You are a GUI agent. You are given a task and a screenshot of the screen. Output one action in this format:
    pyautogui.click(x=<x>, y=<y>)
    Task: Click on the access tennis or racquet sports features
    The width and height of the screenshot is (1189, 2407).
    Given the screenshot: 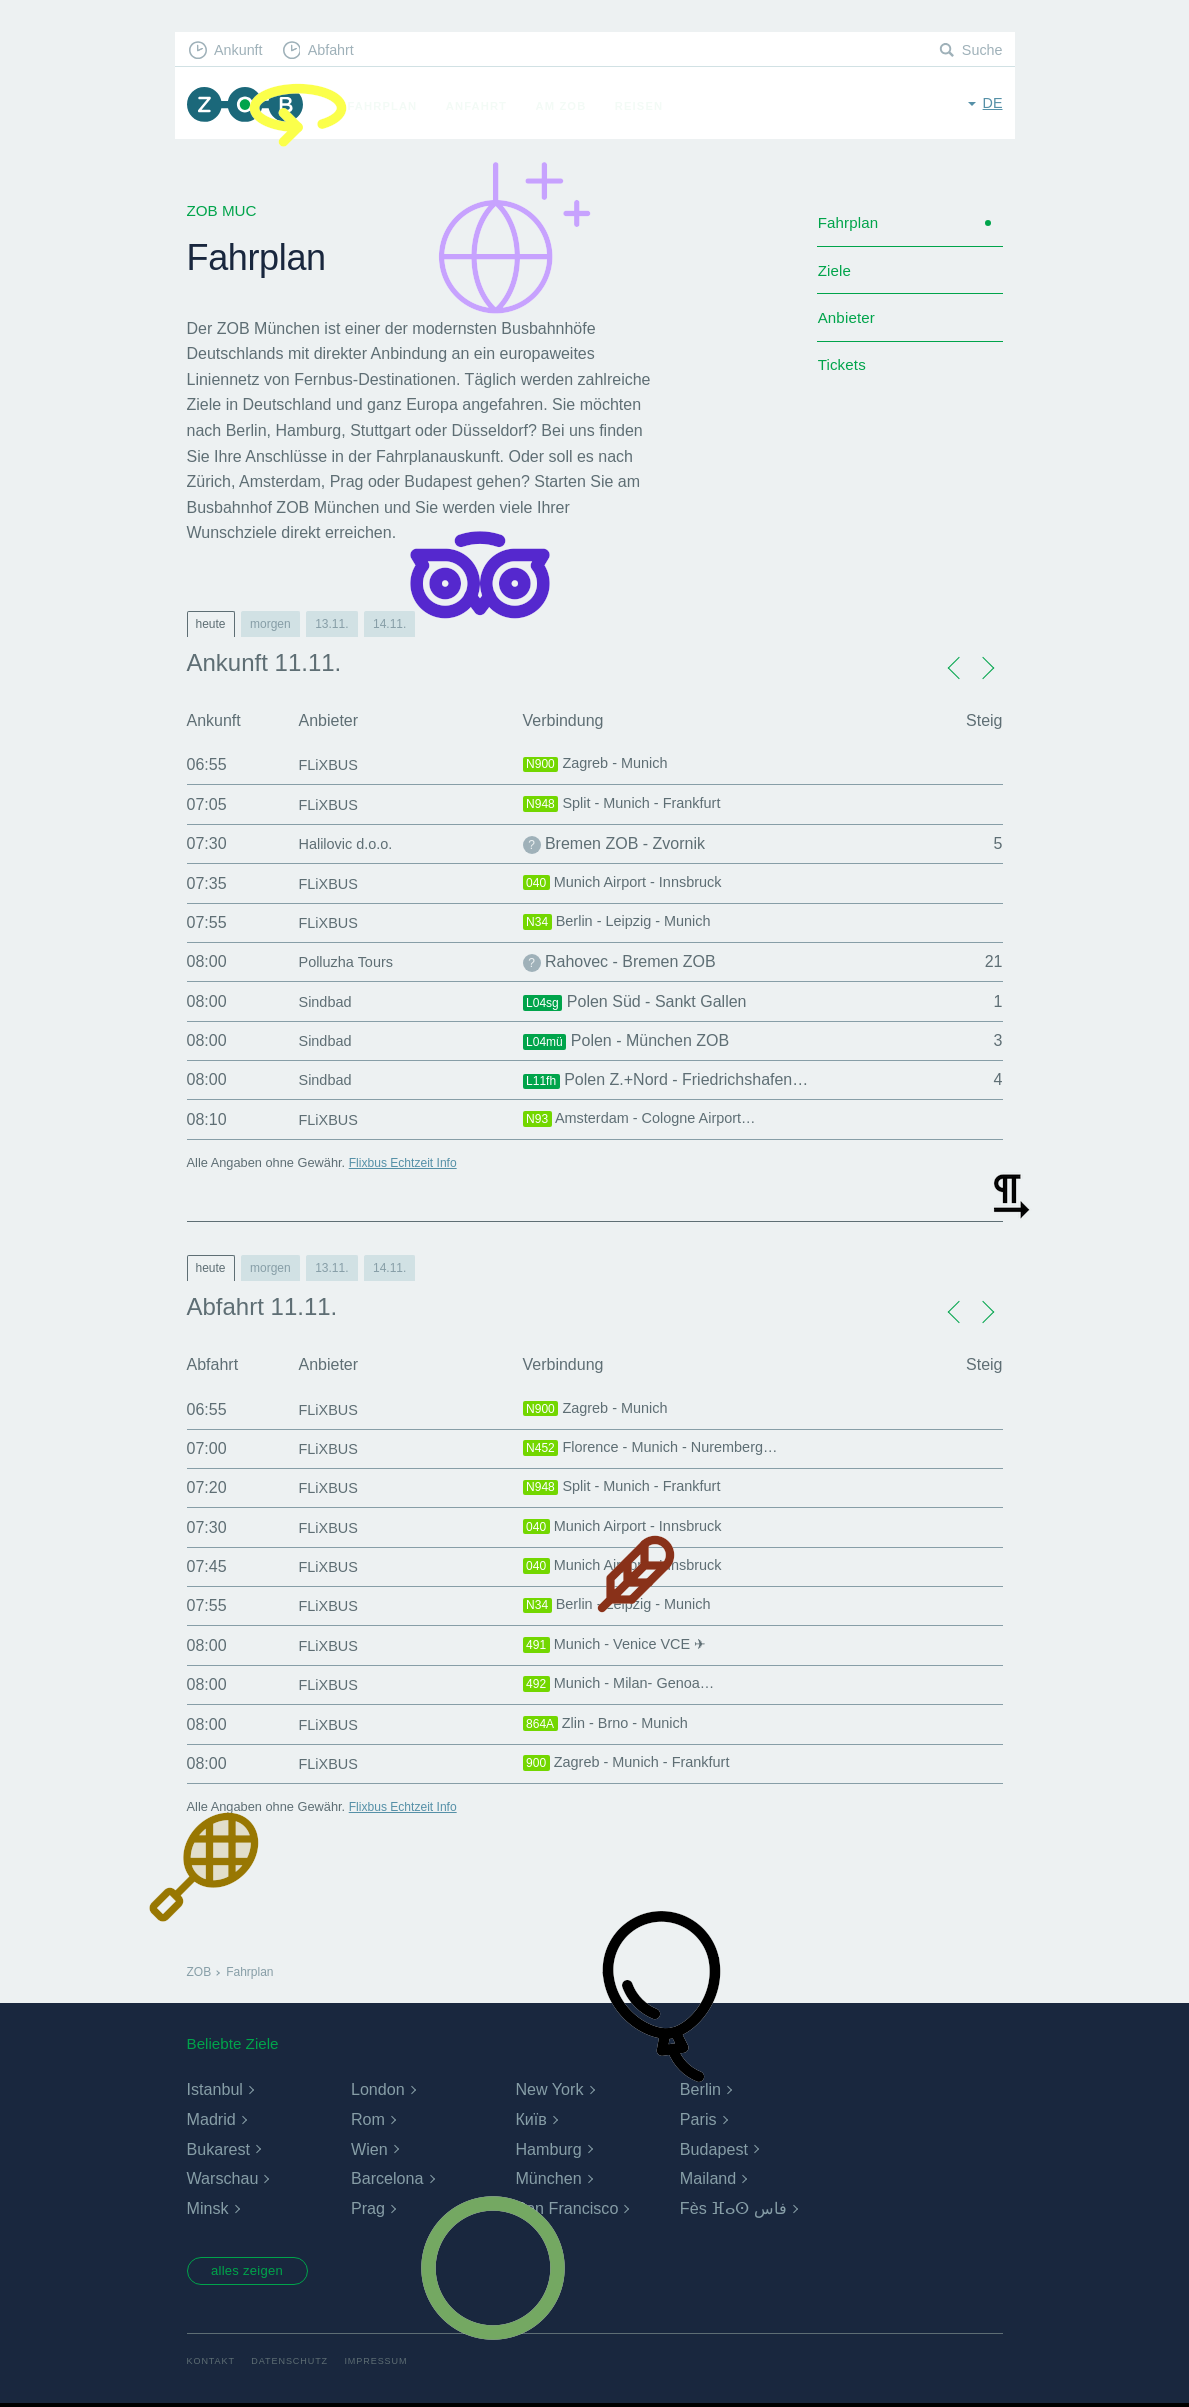 What is the action you would take?
    pyautogui.click(x=202, y=1869)
    